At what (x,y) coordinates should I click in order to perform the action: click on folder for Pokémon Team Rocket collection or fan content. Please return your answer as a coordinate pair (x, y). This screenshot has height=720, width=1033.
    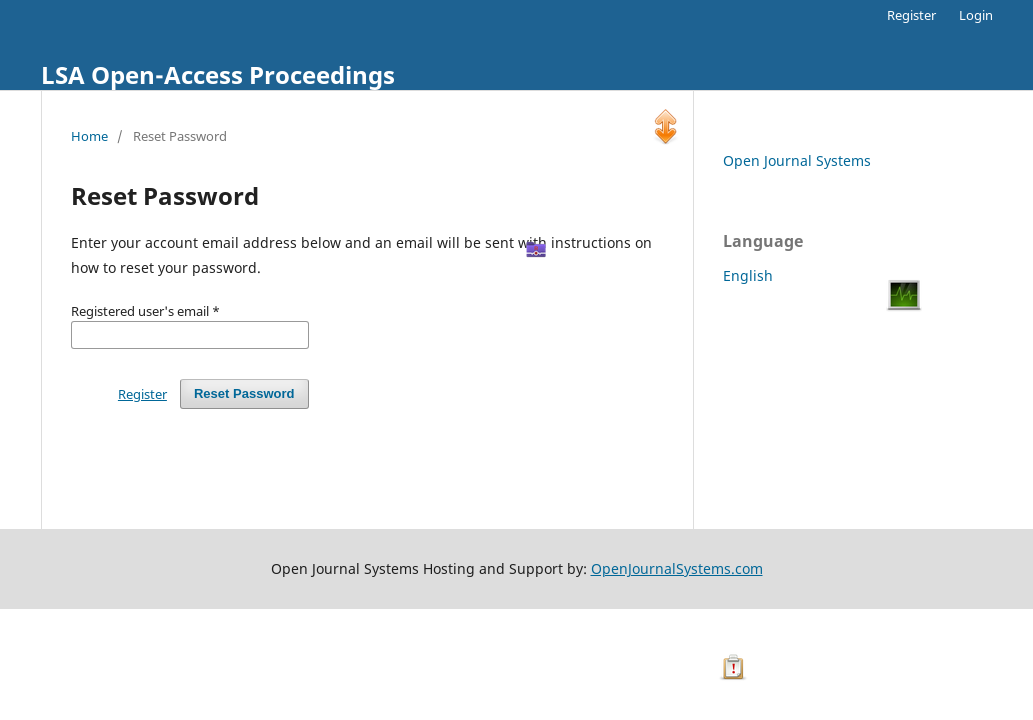
    Looking at the image, I should click on (536, 250).